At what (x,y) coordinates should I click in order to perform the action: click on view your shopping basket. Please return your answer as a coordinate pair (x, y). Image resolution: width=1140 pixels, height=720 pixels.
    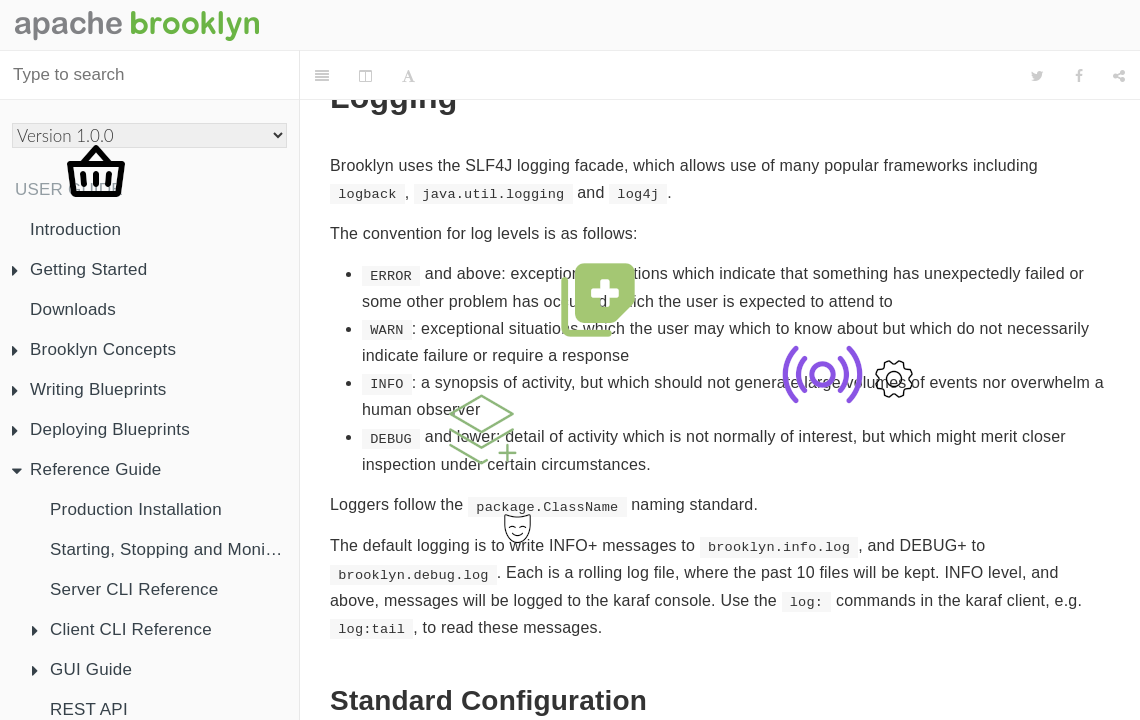
    Looking at the image, I should click on (96, 174).